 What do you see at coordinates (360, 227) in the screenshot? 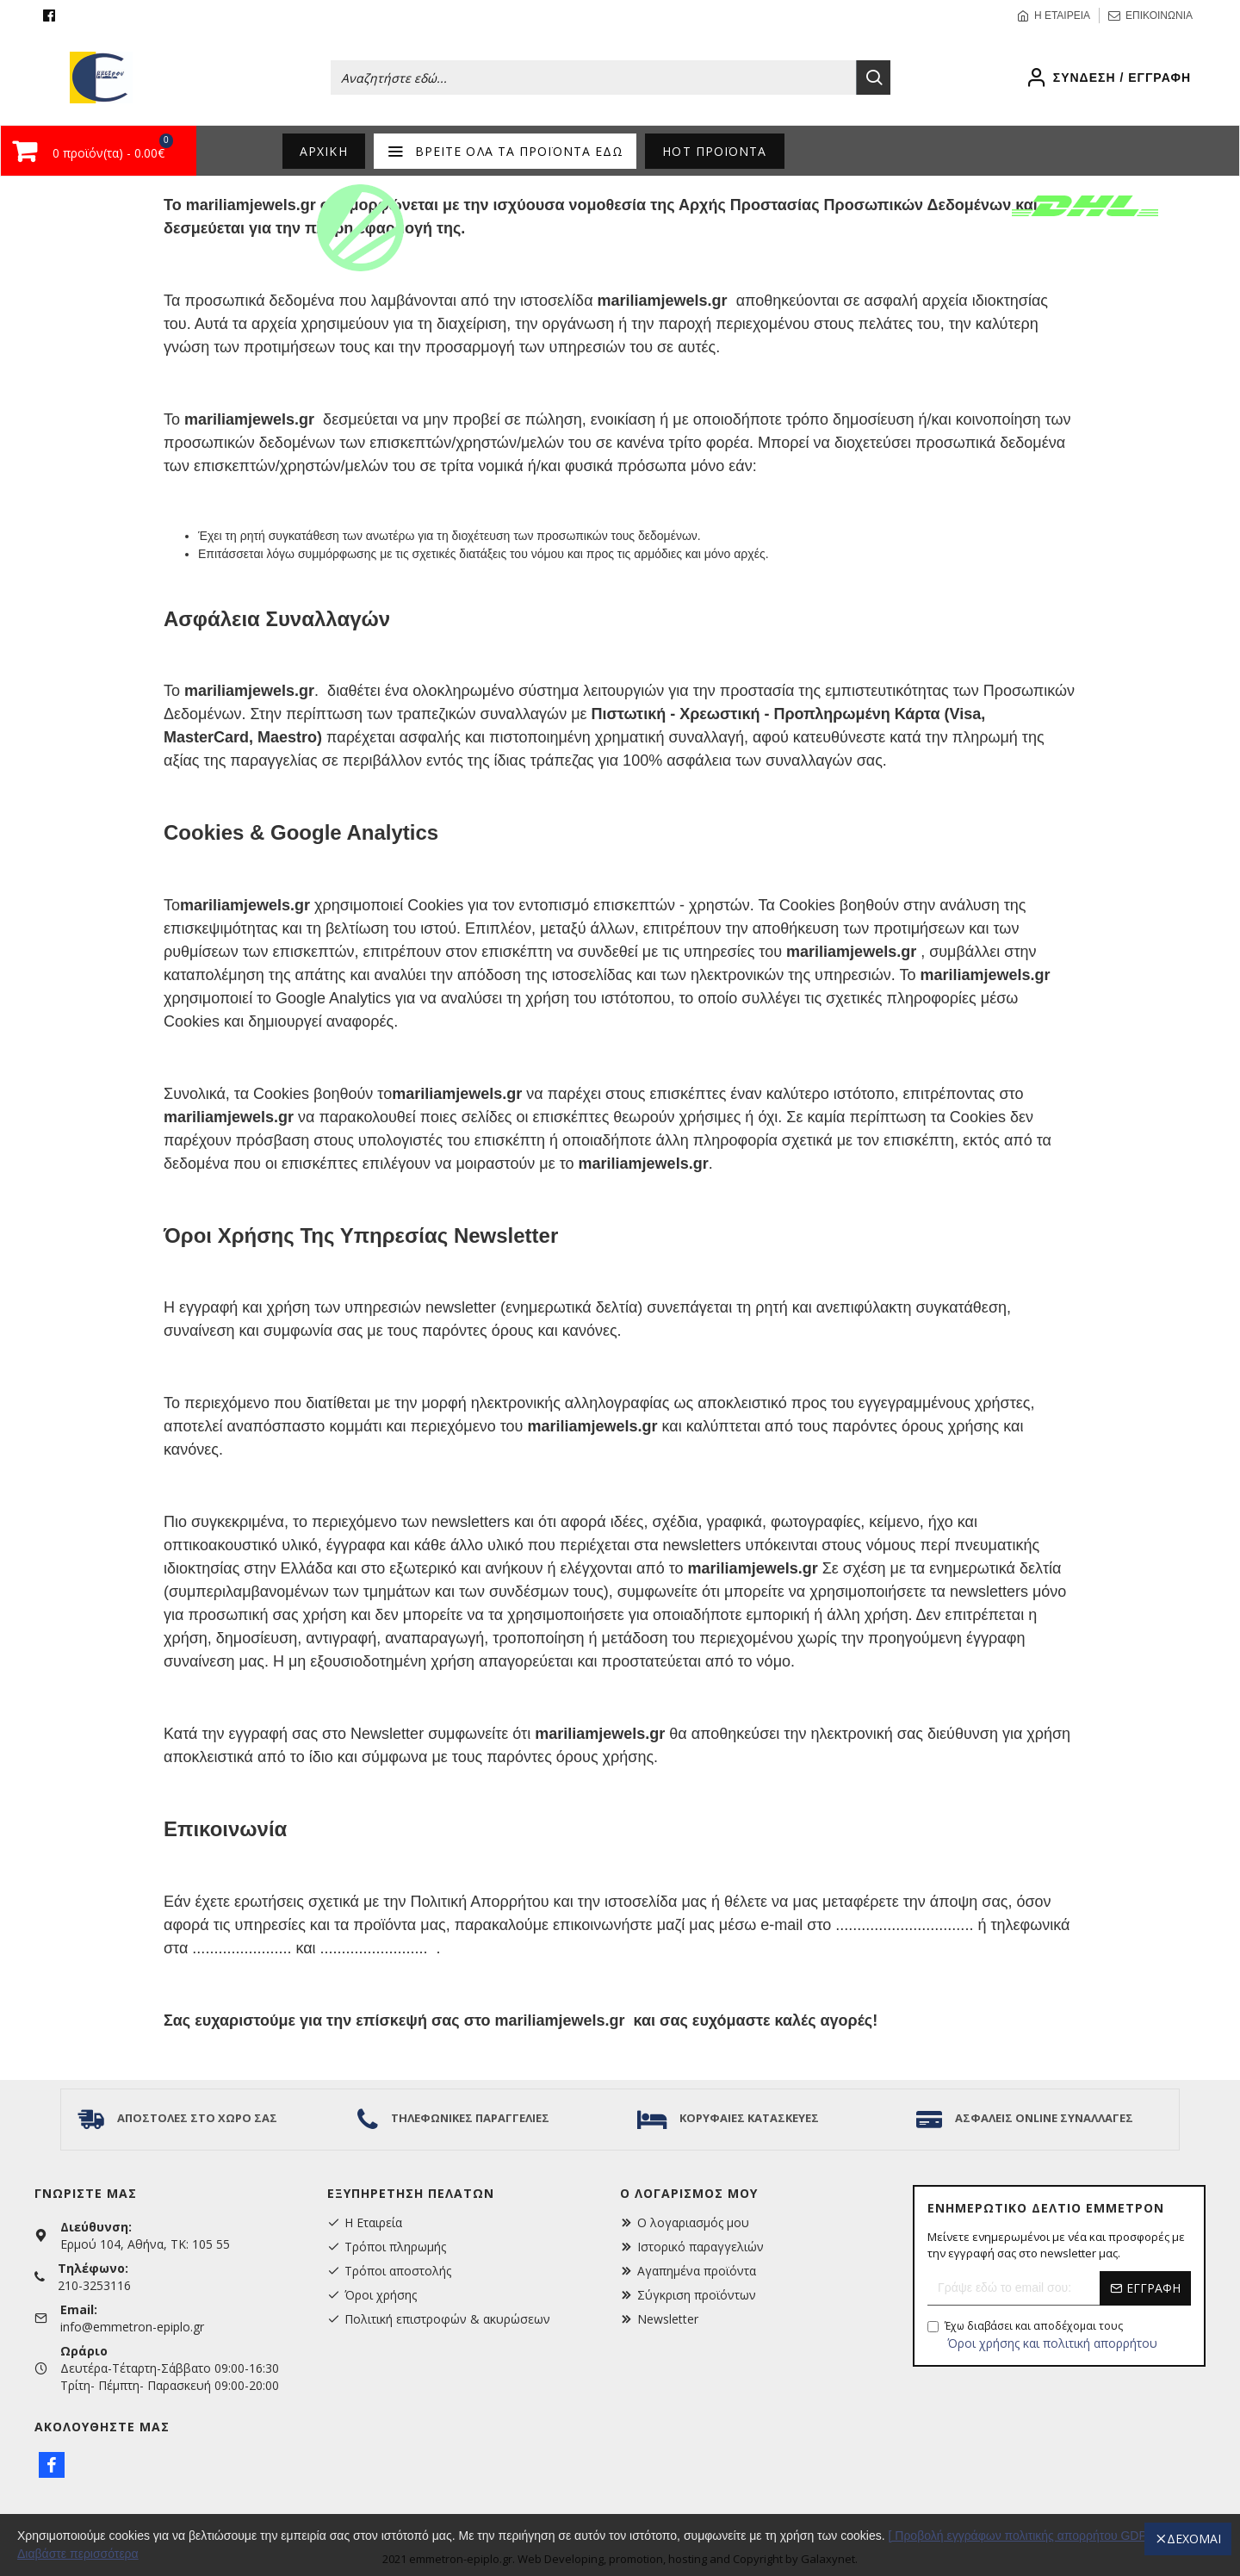
I see `ESL Gaming logo` at bounding box center [360, 227].